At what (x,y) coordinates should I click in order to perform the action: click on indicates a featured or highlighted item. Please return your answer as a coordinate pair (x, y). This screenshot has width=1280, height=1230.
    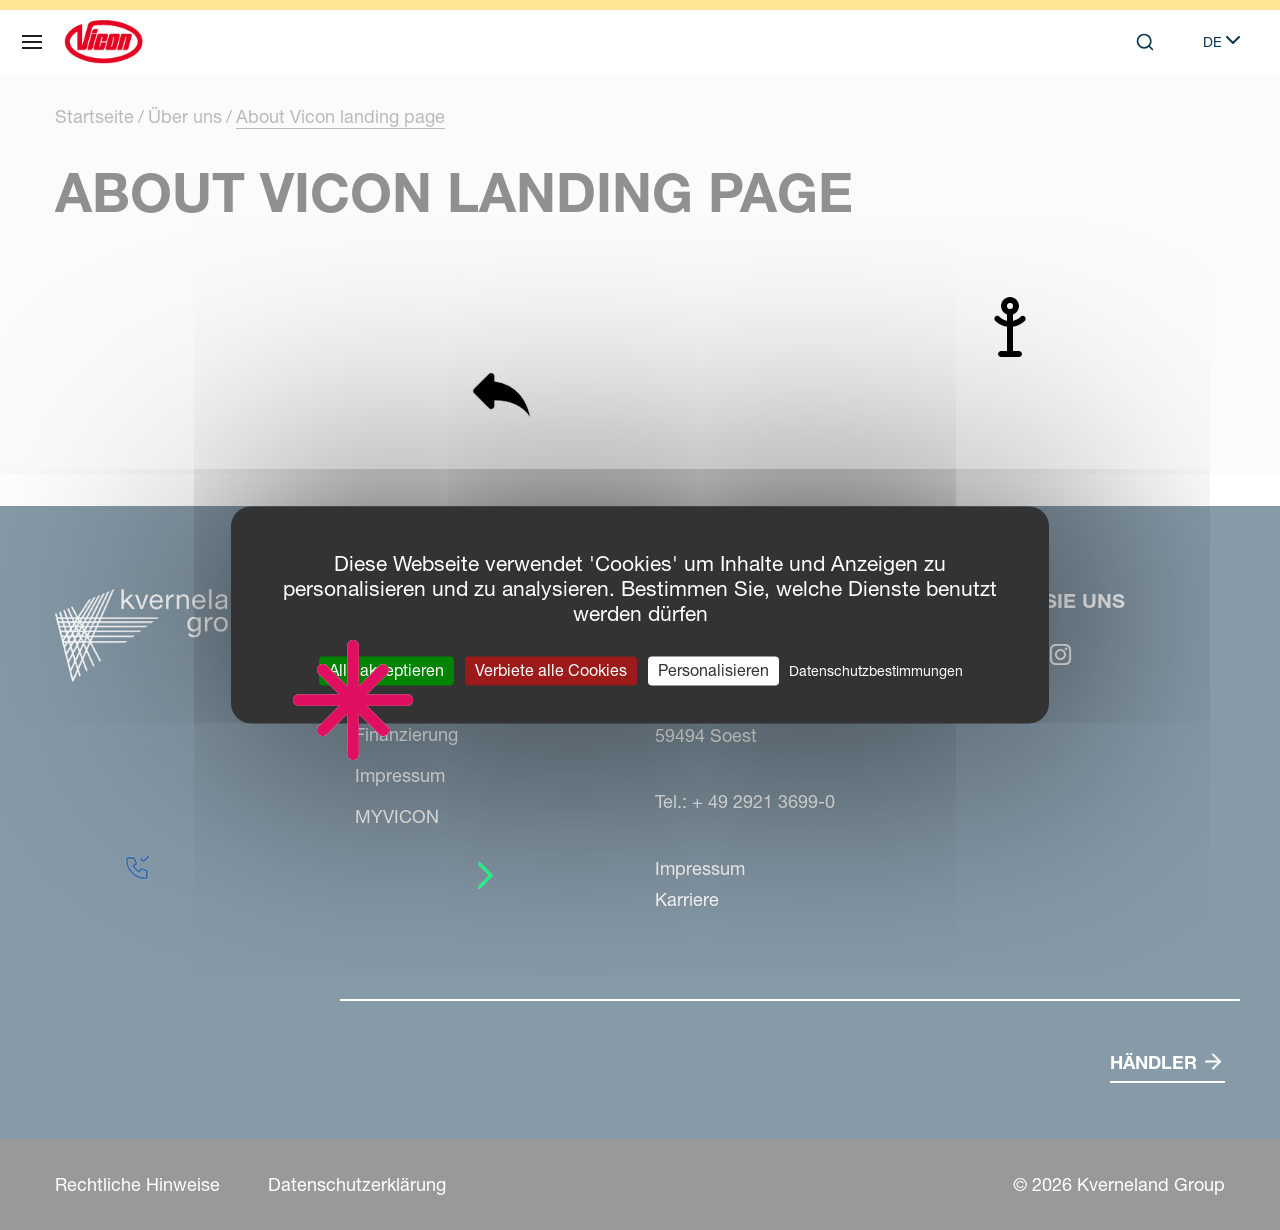
    Looking at the image, I should click on (355, 702).